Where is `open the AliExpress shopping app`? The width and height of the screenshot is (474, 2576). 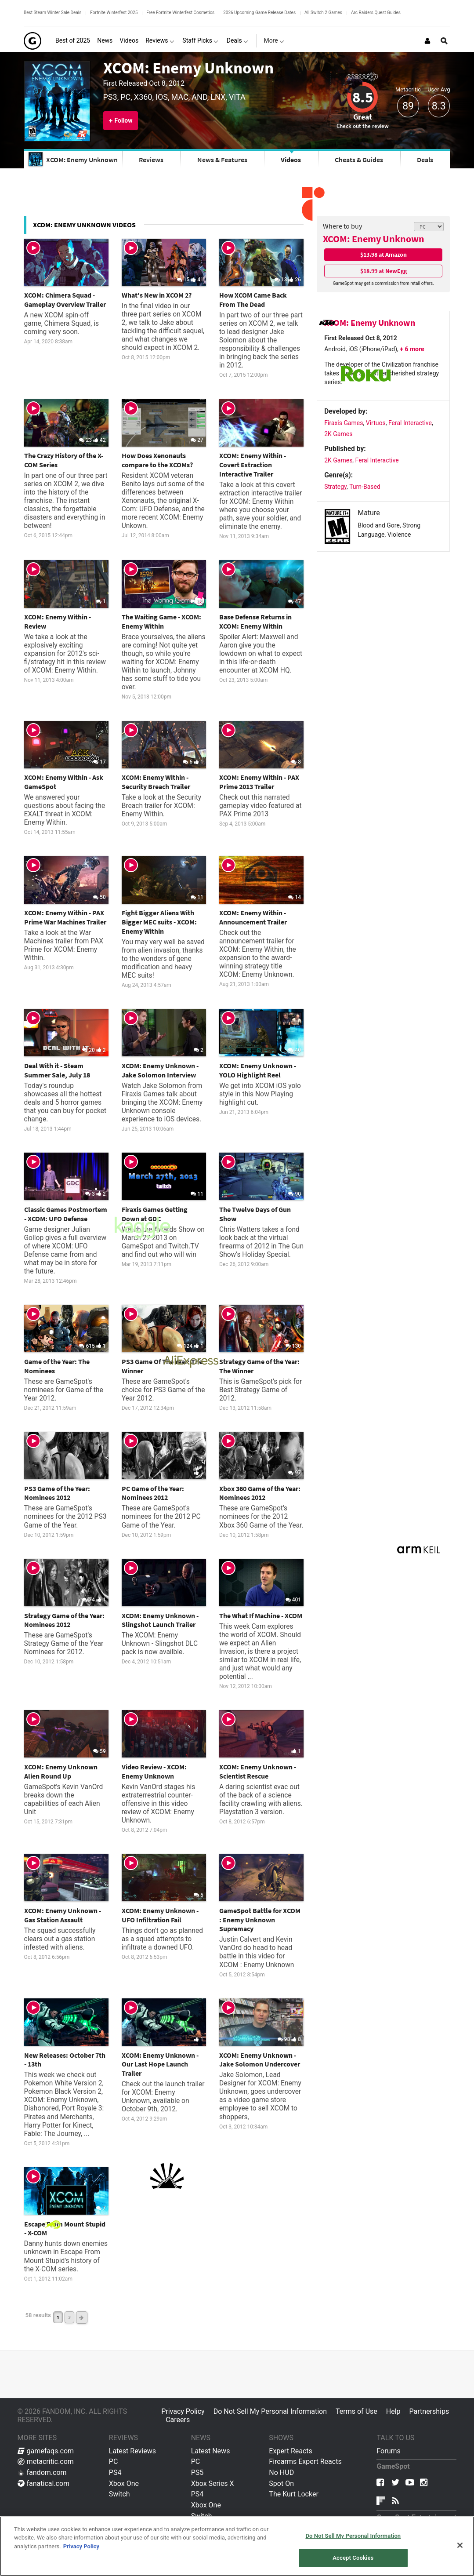 open the AliExpress shopping app is located at coordinates (191, 1361).